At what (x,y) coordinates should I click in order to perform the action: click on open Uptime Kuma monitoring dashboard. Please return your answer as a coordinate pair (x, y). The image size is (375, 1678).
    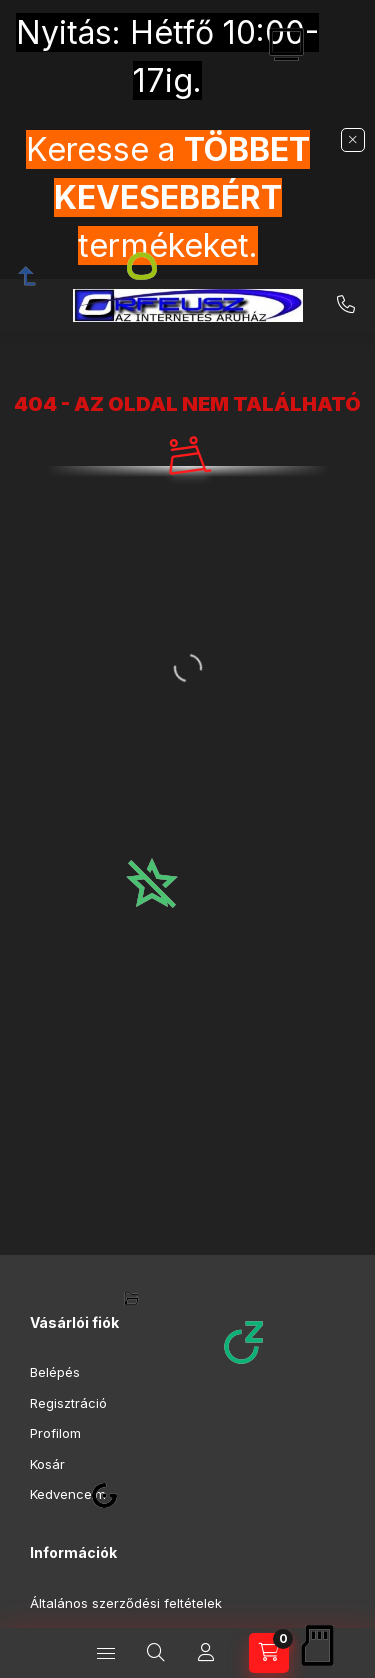
    Looking at the image, I should click on (142, 266).